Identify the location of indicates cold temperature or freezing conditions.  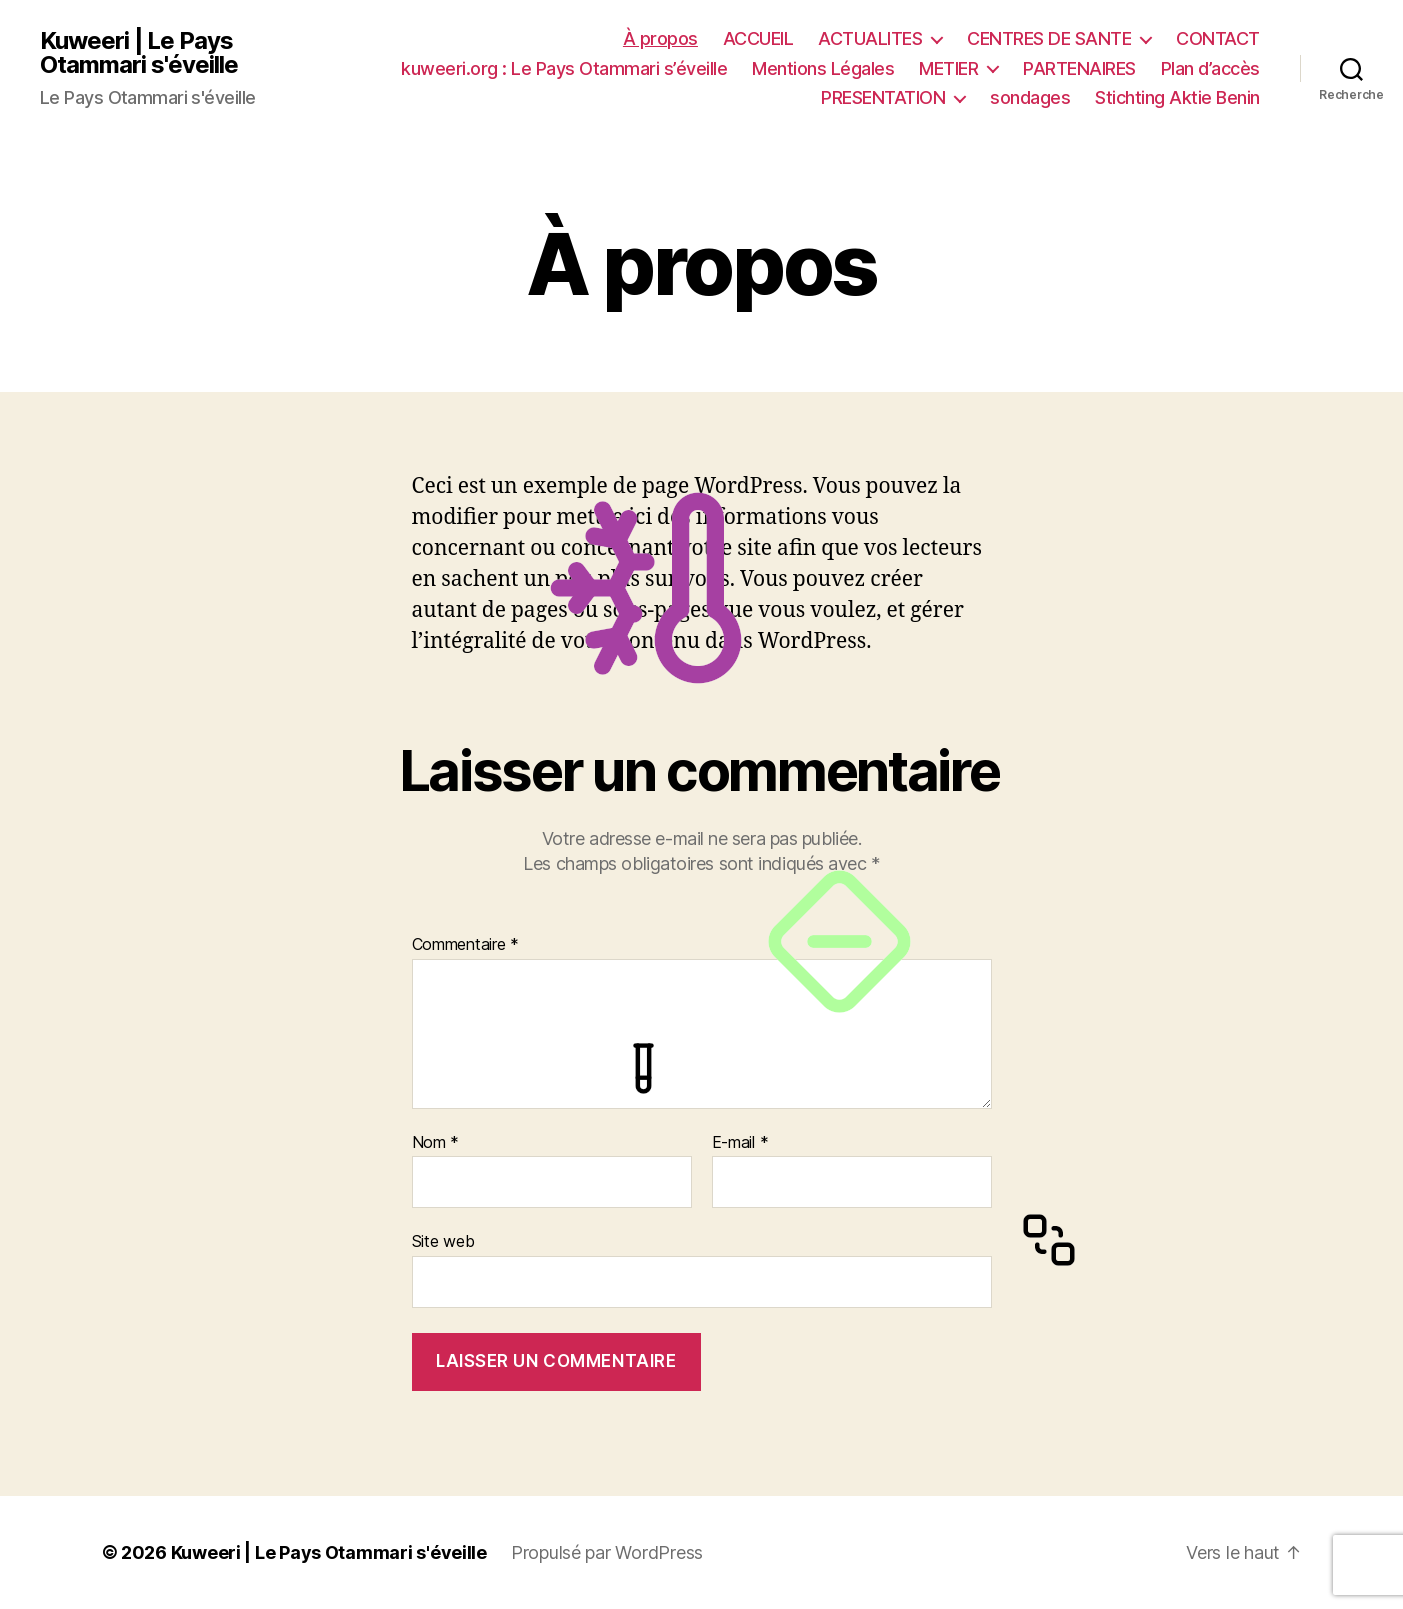
(646, 588).